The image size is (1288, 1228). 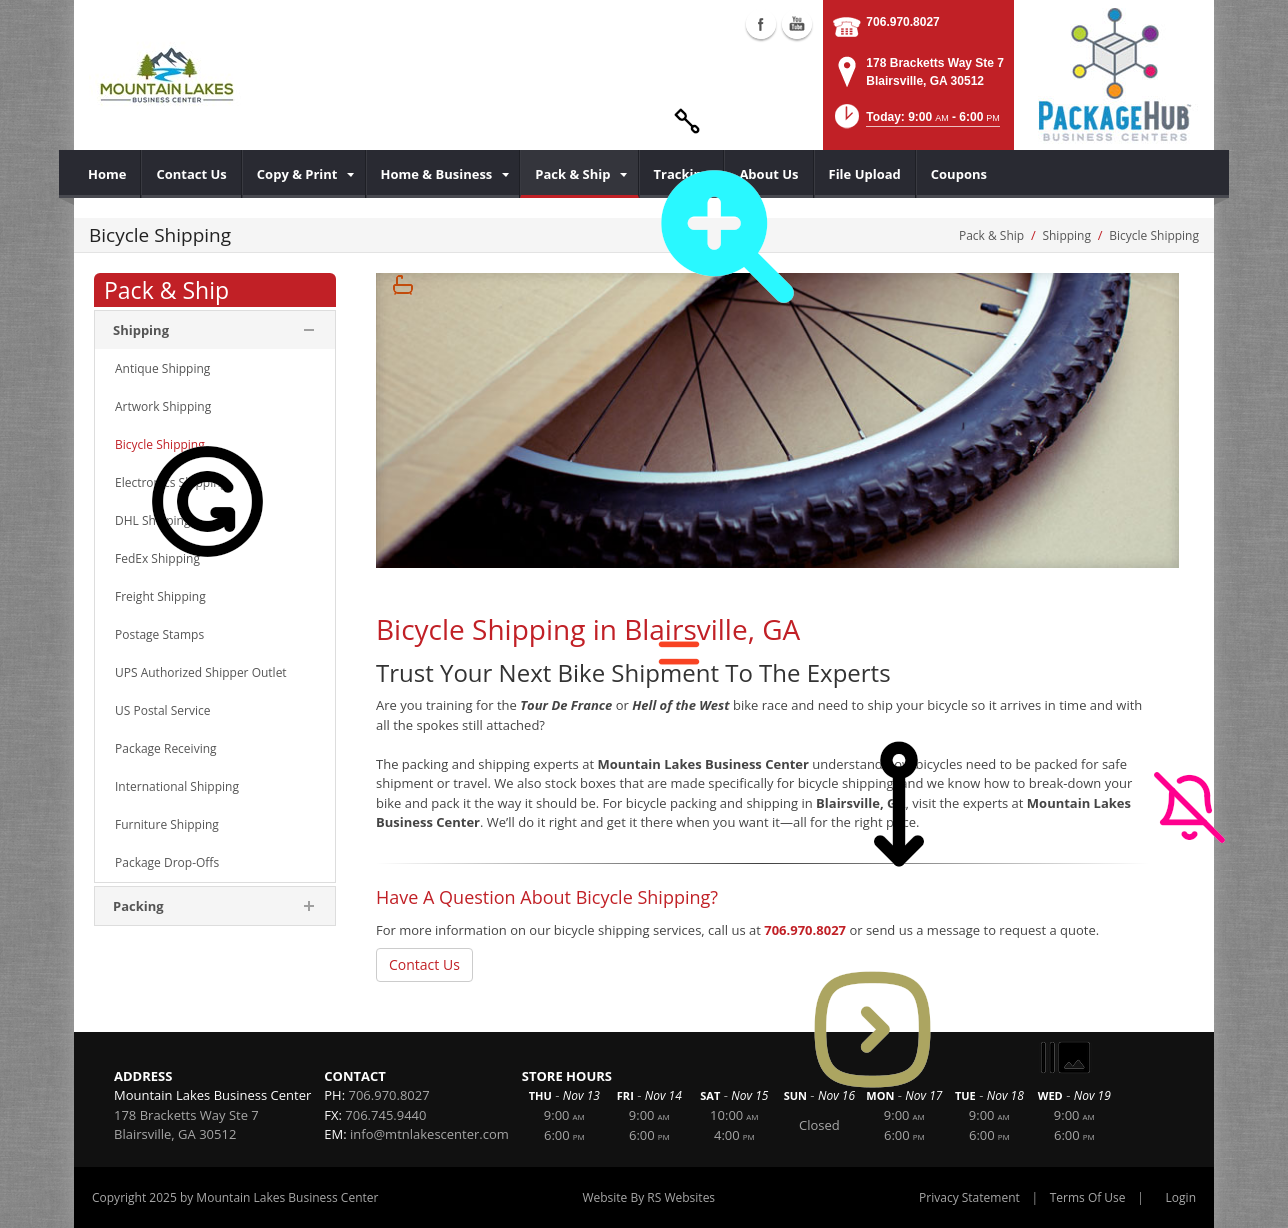 What do you see at coordinates (727, 236) in the screenshot?
I see `zoom in on content` at bounding box center [727, 236].